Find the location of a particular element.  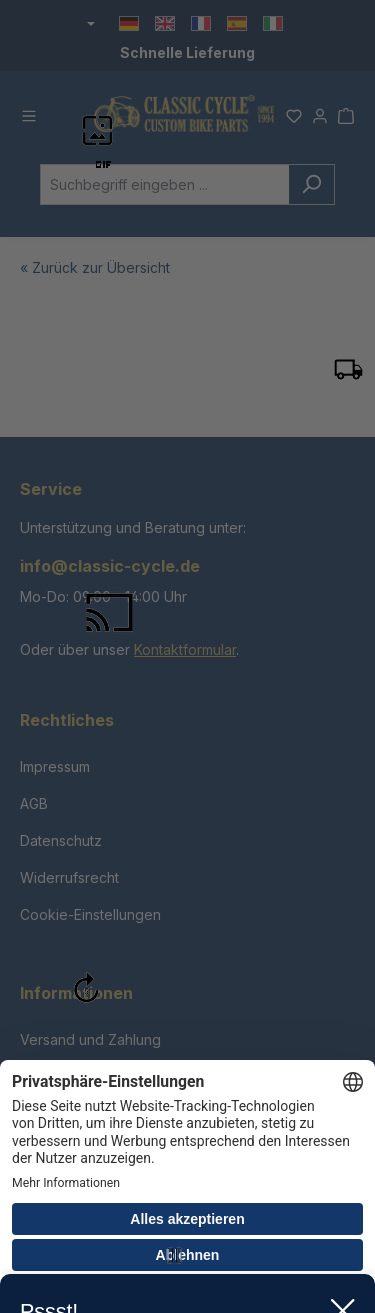

skip forward 5 seconds in media playback is located at coordinates (86, 988).